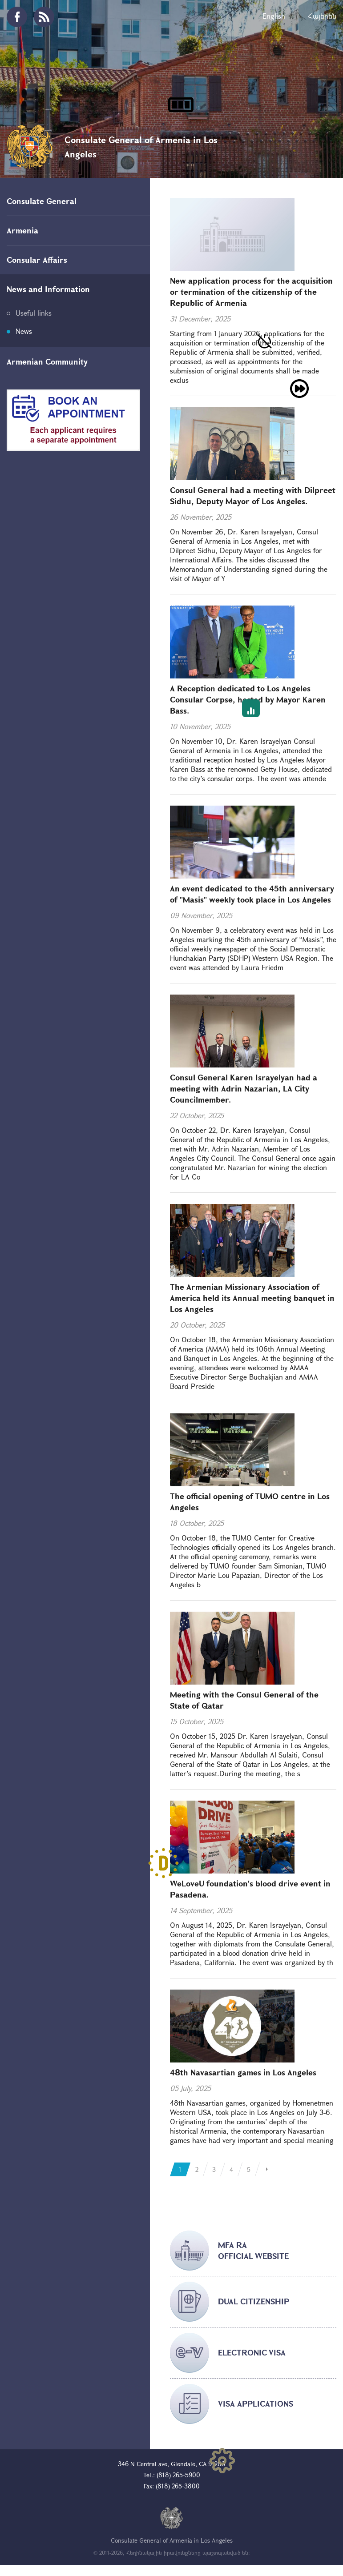 This screenshot has height=2576, width=343. Describe the element at coordinates (181, 104) in the screenshot. I see `indicates full battery charge` at that location.